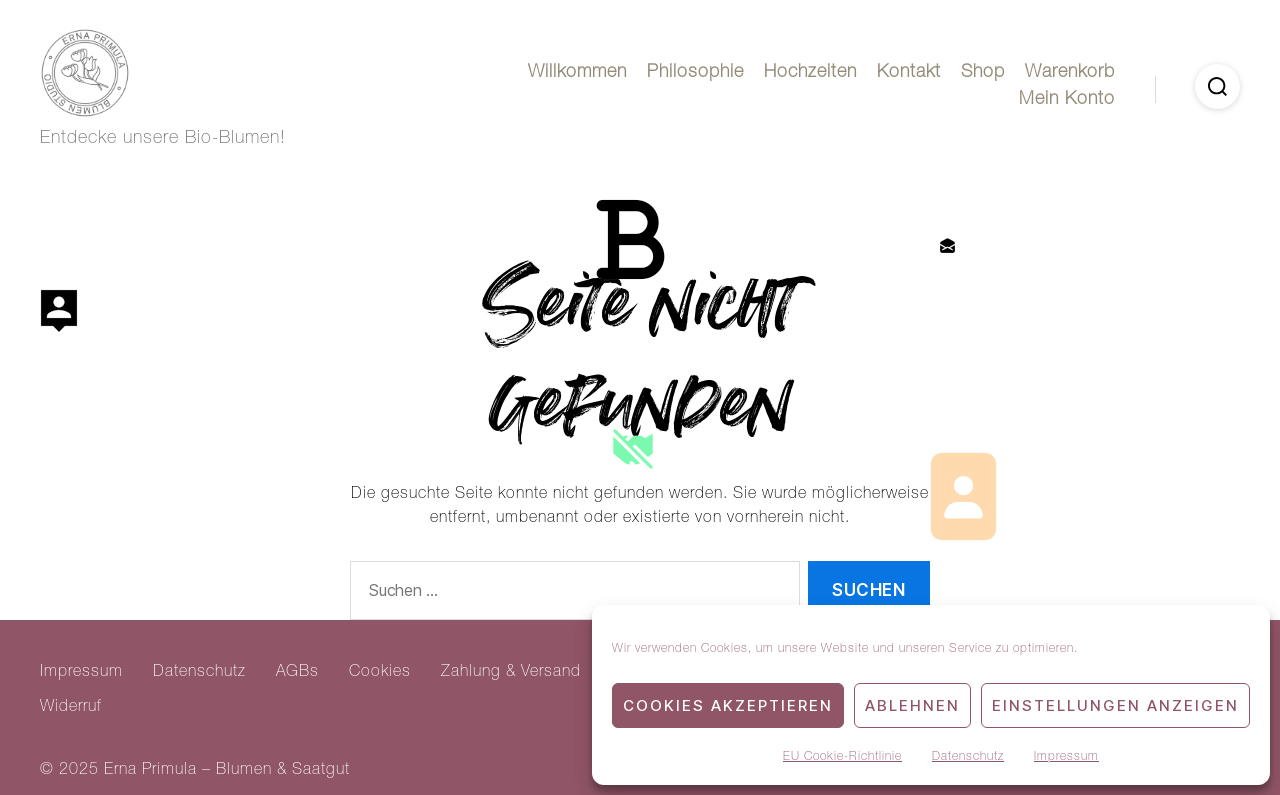 The width and height of the screenshot is (1280, 795). Describe the element at coordinates (59, 310) in the screenshot. I see `view a person's location on the map` at that location.